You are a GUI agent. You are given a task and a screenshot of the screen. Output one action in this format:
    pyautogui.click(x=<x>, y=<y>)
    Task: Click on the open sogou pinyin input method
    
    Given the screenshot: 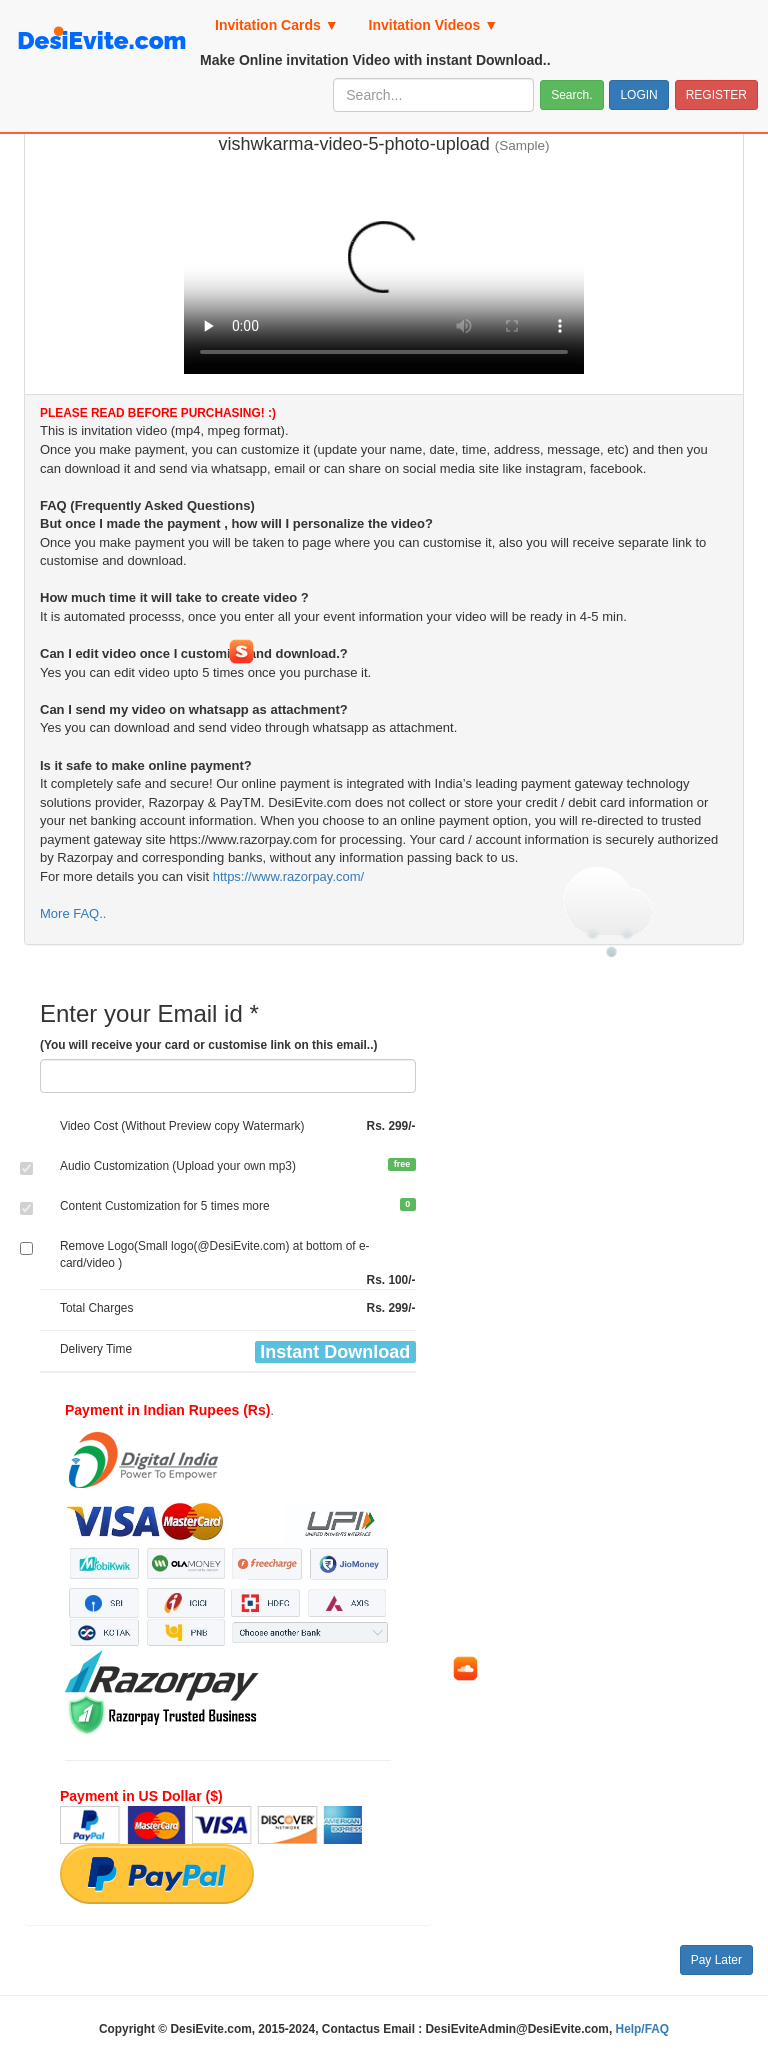 What is the action you would take?
    pyautogui.click(x=241, y=651)
    